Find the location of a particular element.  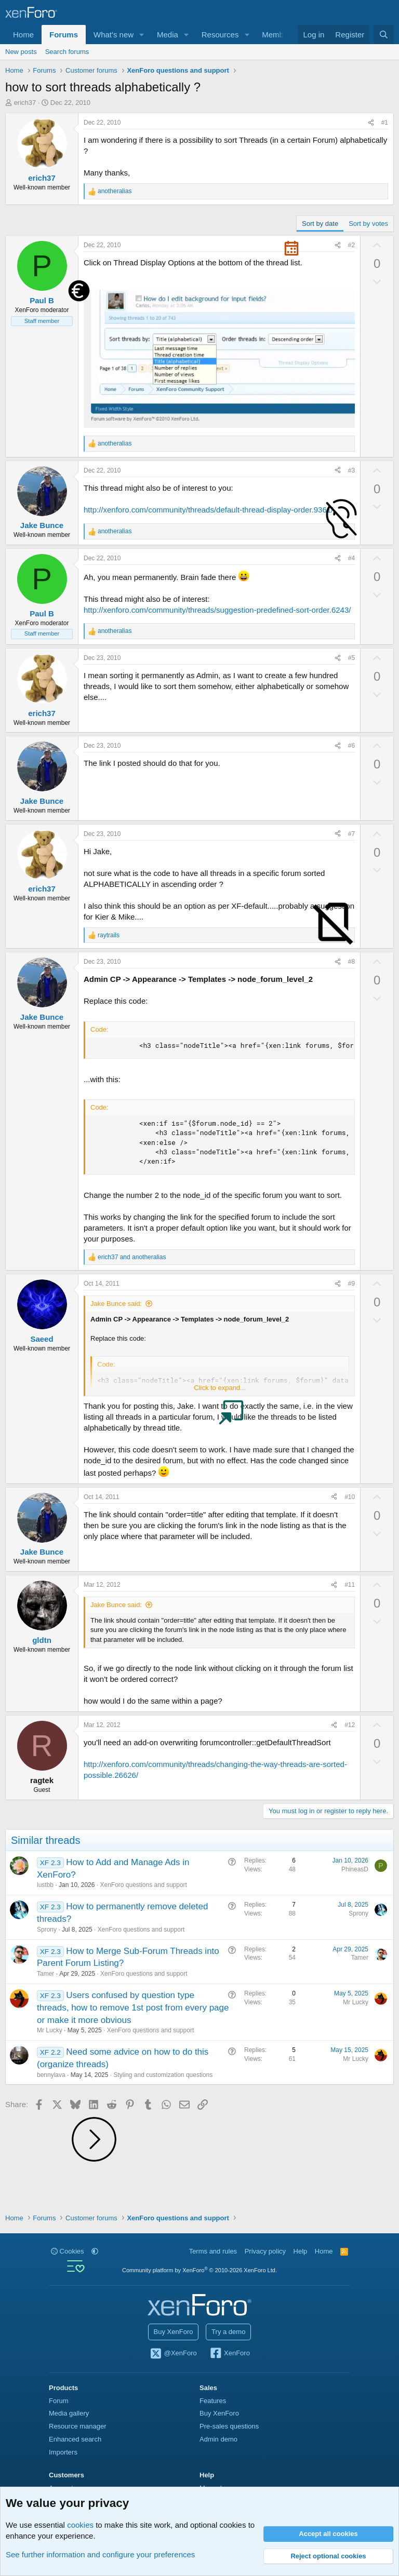

view your favorites list is located at coordinates (75, 2266).